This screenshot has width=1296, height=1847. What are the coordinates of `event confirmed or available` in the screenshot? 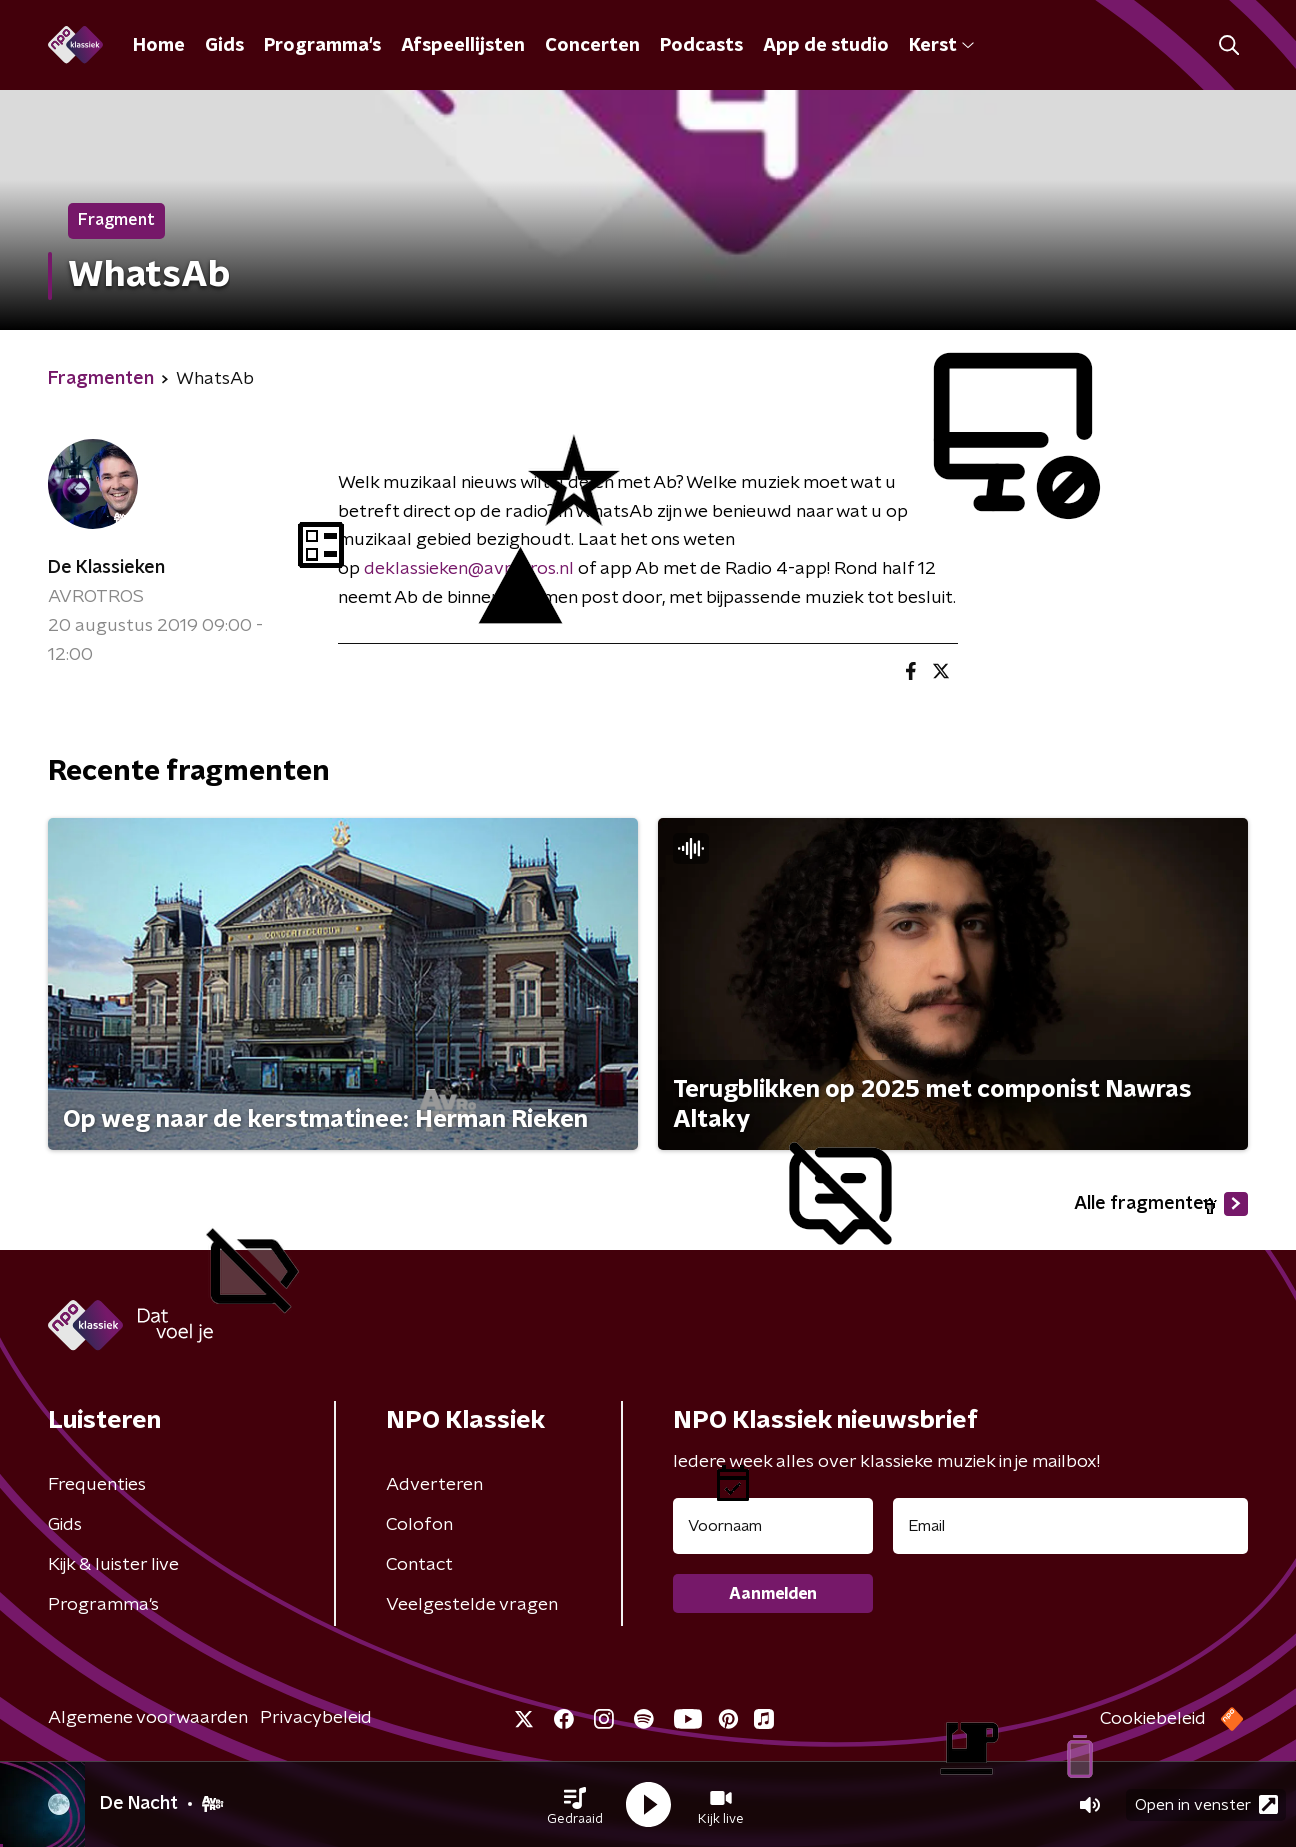 It's located at (733, 1485).